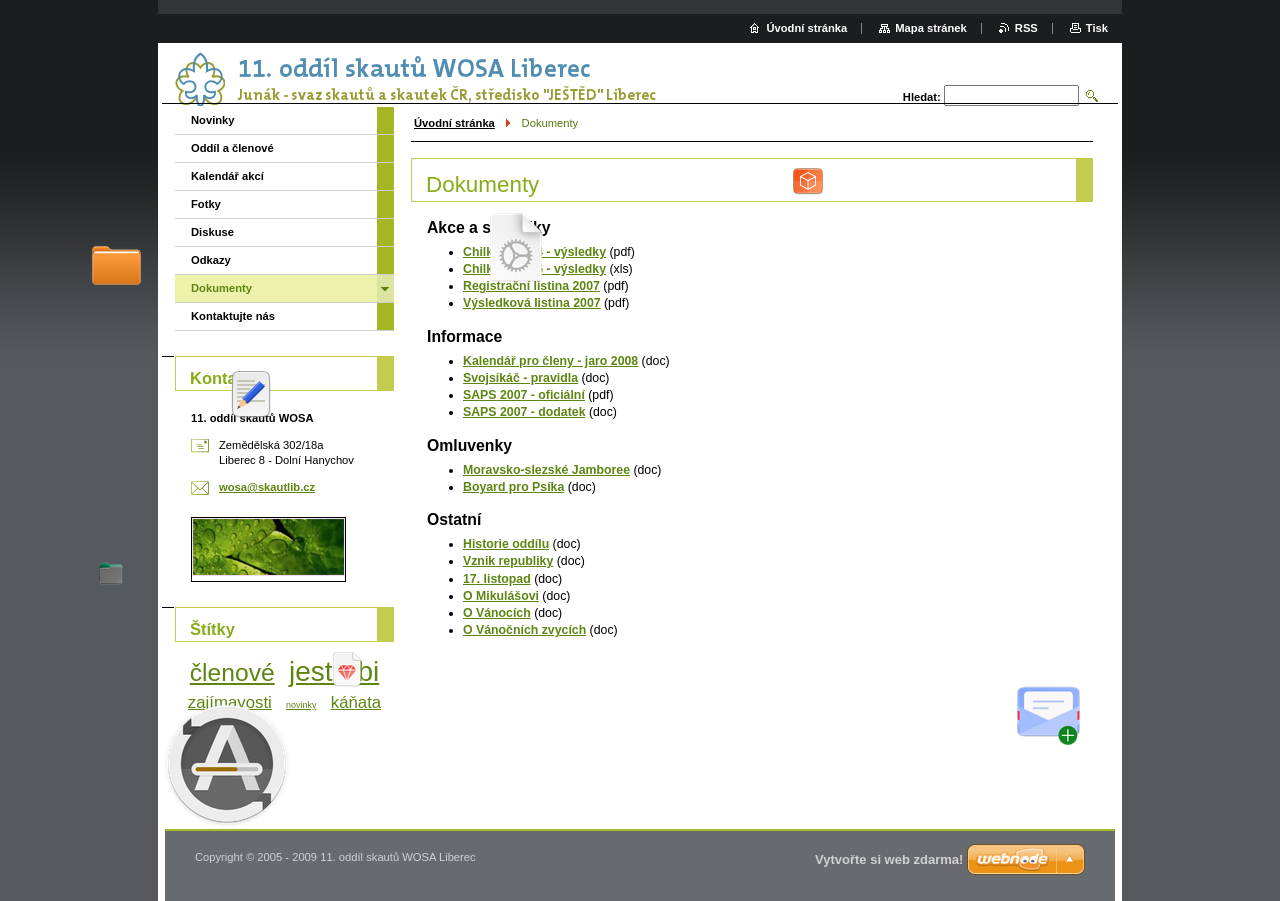 The width and height of the screenshot is (1280, 901). I want to click on an ascii stl 3d model file, so click(808, 180).